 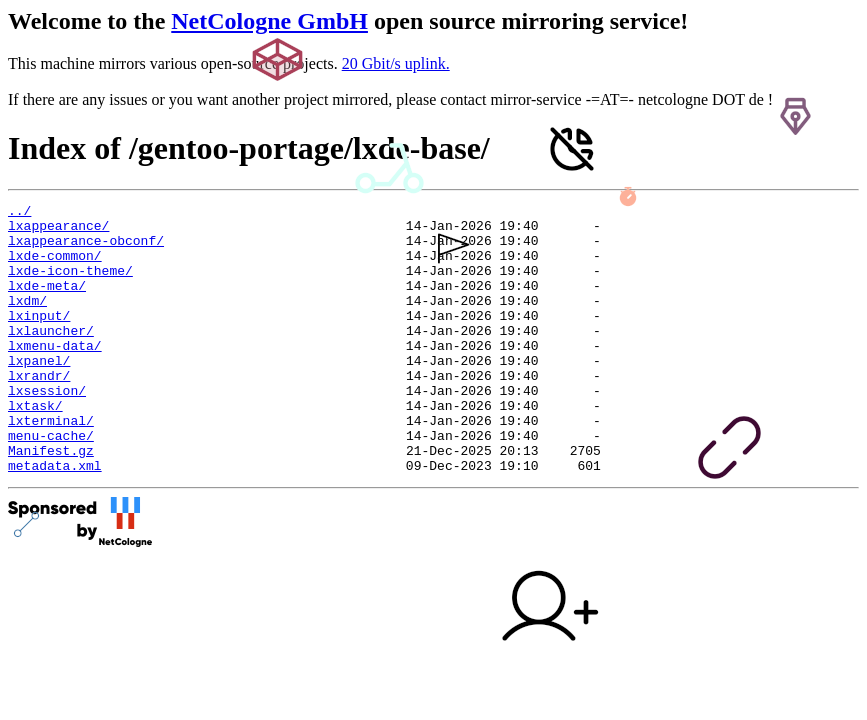 I want to click on unlink or disconnect a connected item, so click(x=729, y=447).